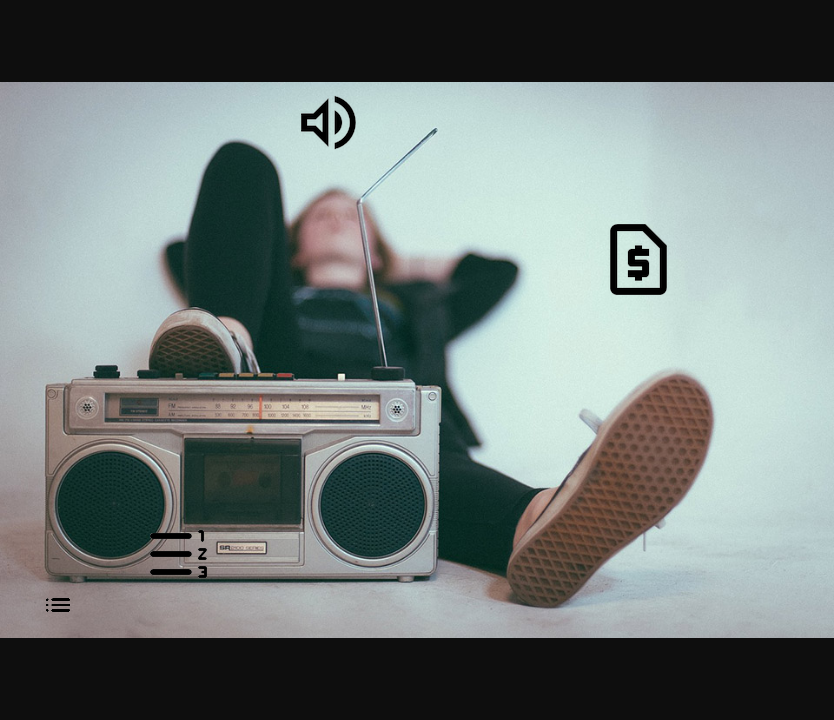 This screenshot has height=720, width=834. What do you see at coordinates (58, 605) in the screenshot?
I see `view items in list format` at bounding box center [58, 605].